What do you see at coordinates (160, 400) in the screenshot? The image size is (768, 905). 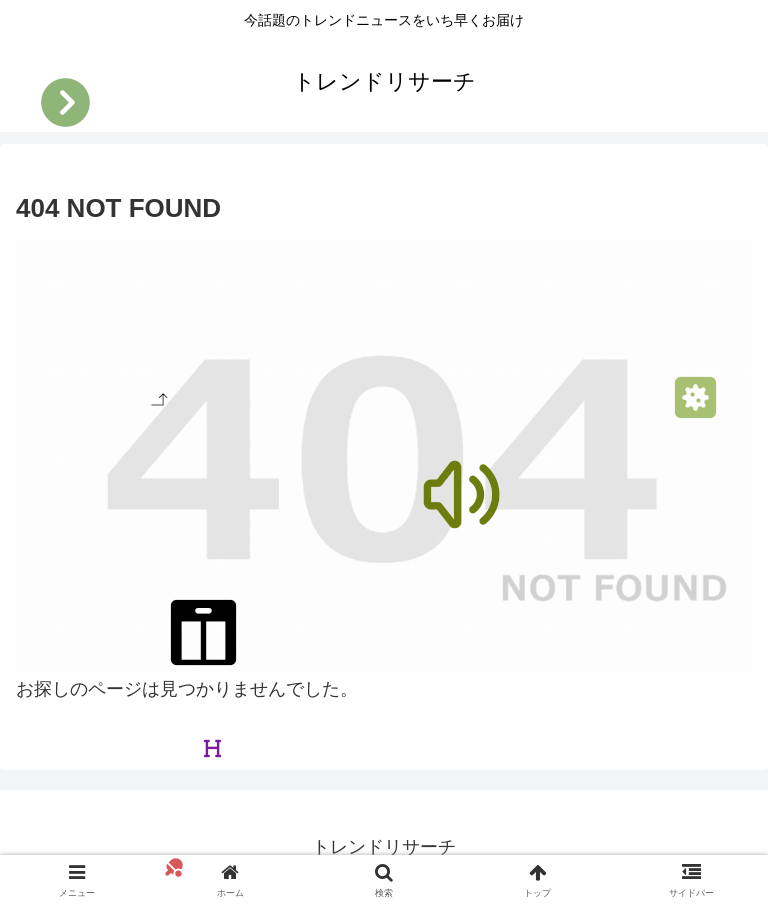 I see `move item up and to the right` at bounding box center [160, 400].